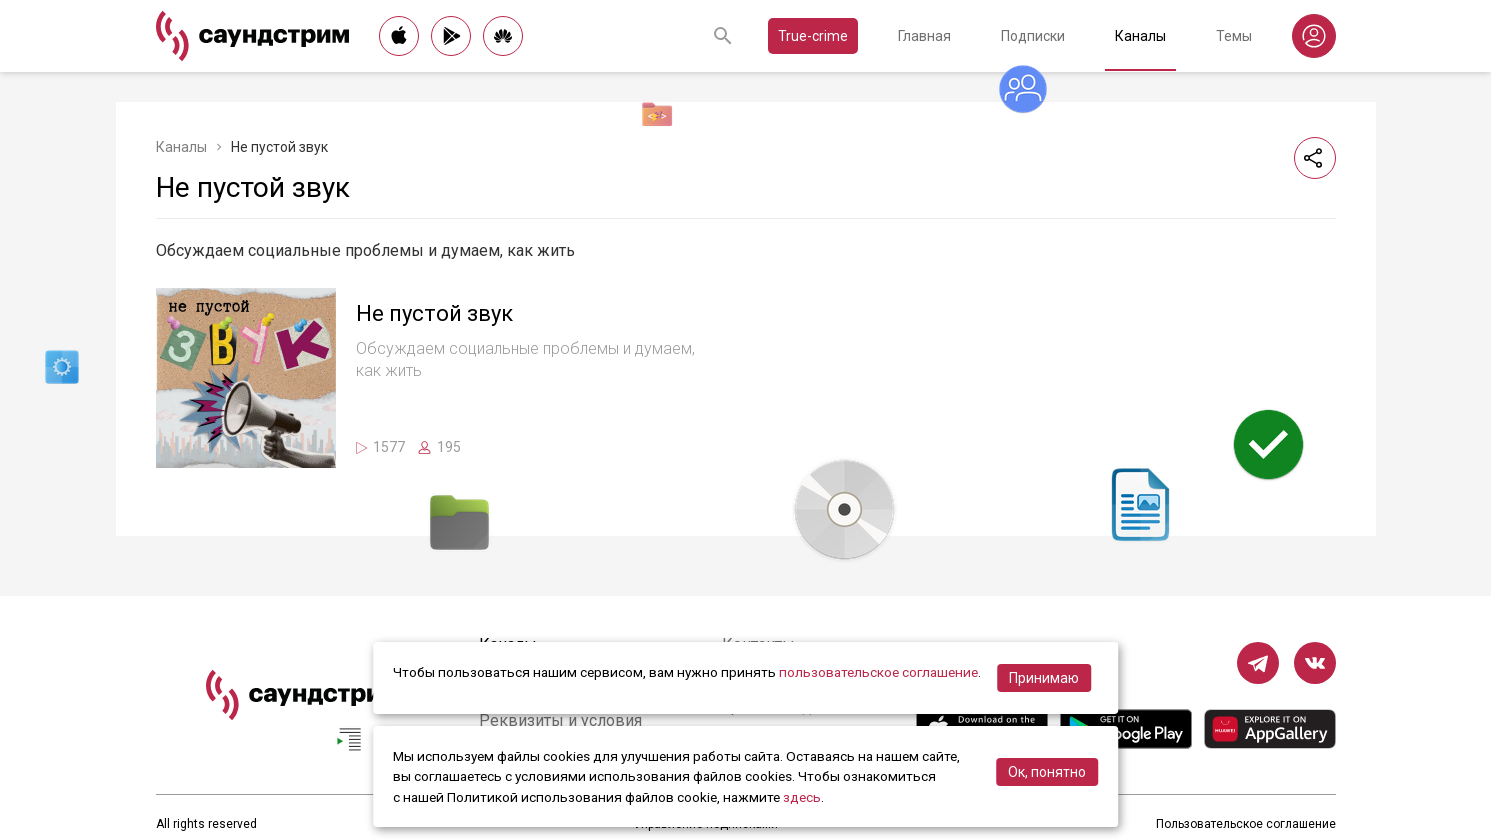 The width and height of the screenshot is (1491, 839). Describe the element at coordinates (62, 367) in the screenshot. I see `access system application settings` at that location.